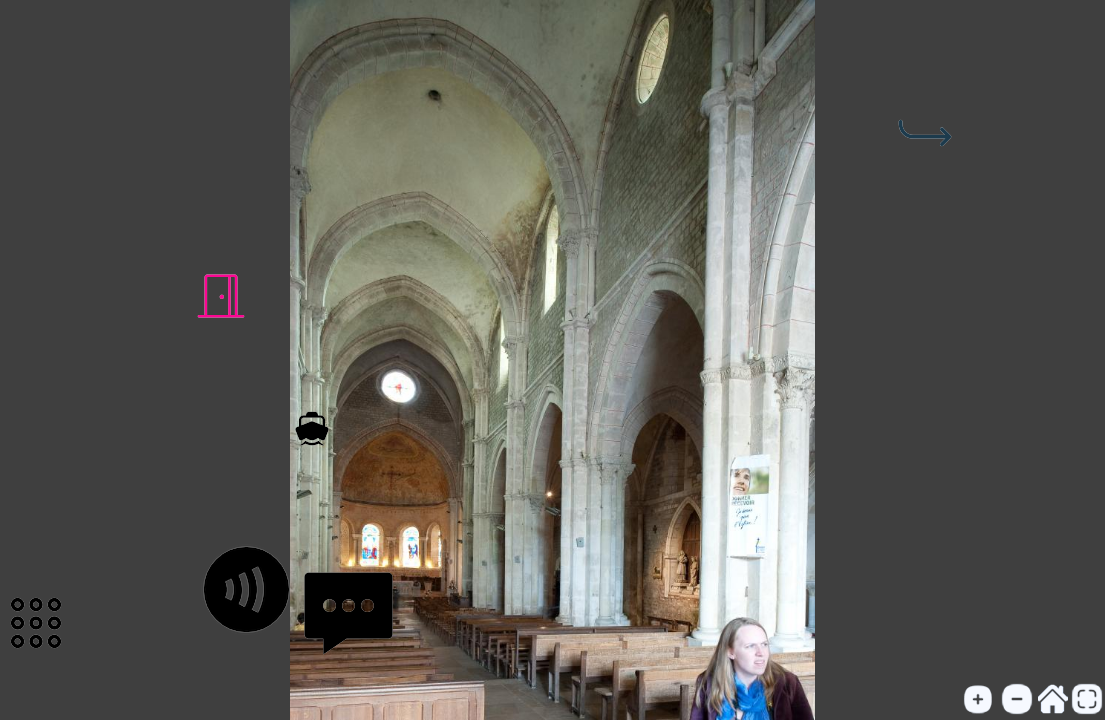 Image resolution: width=1105 pixels, height=720 pixels. What do you see at coordinates (925, 133) in the screenshot?
I see `forward or redirect a message` at bounding box center [925, 133].